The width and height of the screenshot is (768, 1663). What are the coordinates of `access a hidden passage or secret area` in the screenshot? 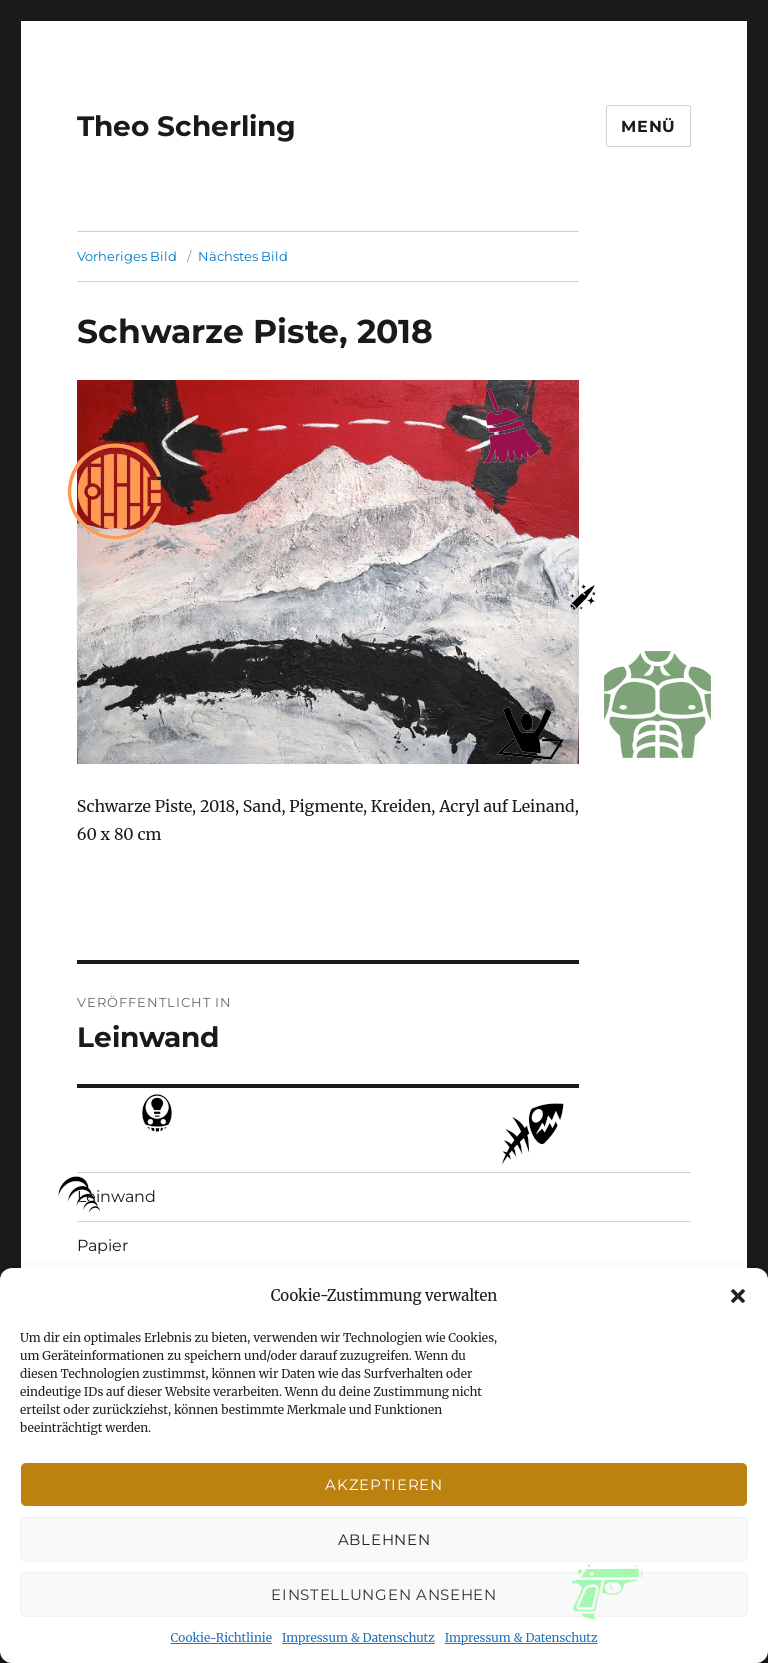 It's located at (530, 733).